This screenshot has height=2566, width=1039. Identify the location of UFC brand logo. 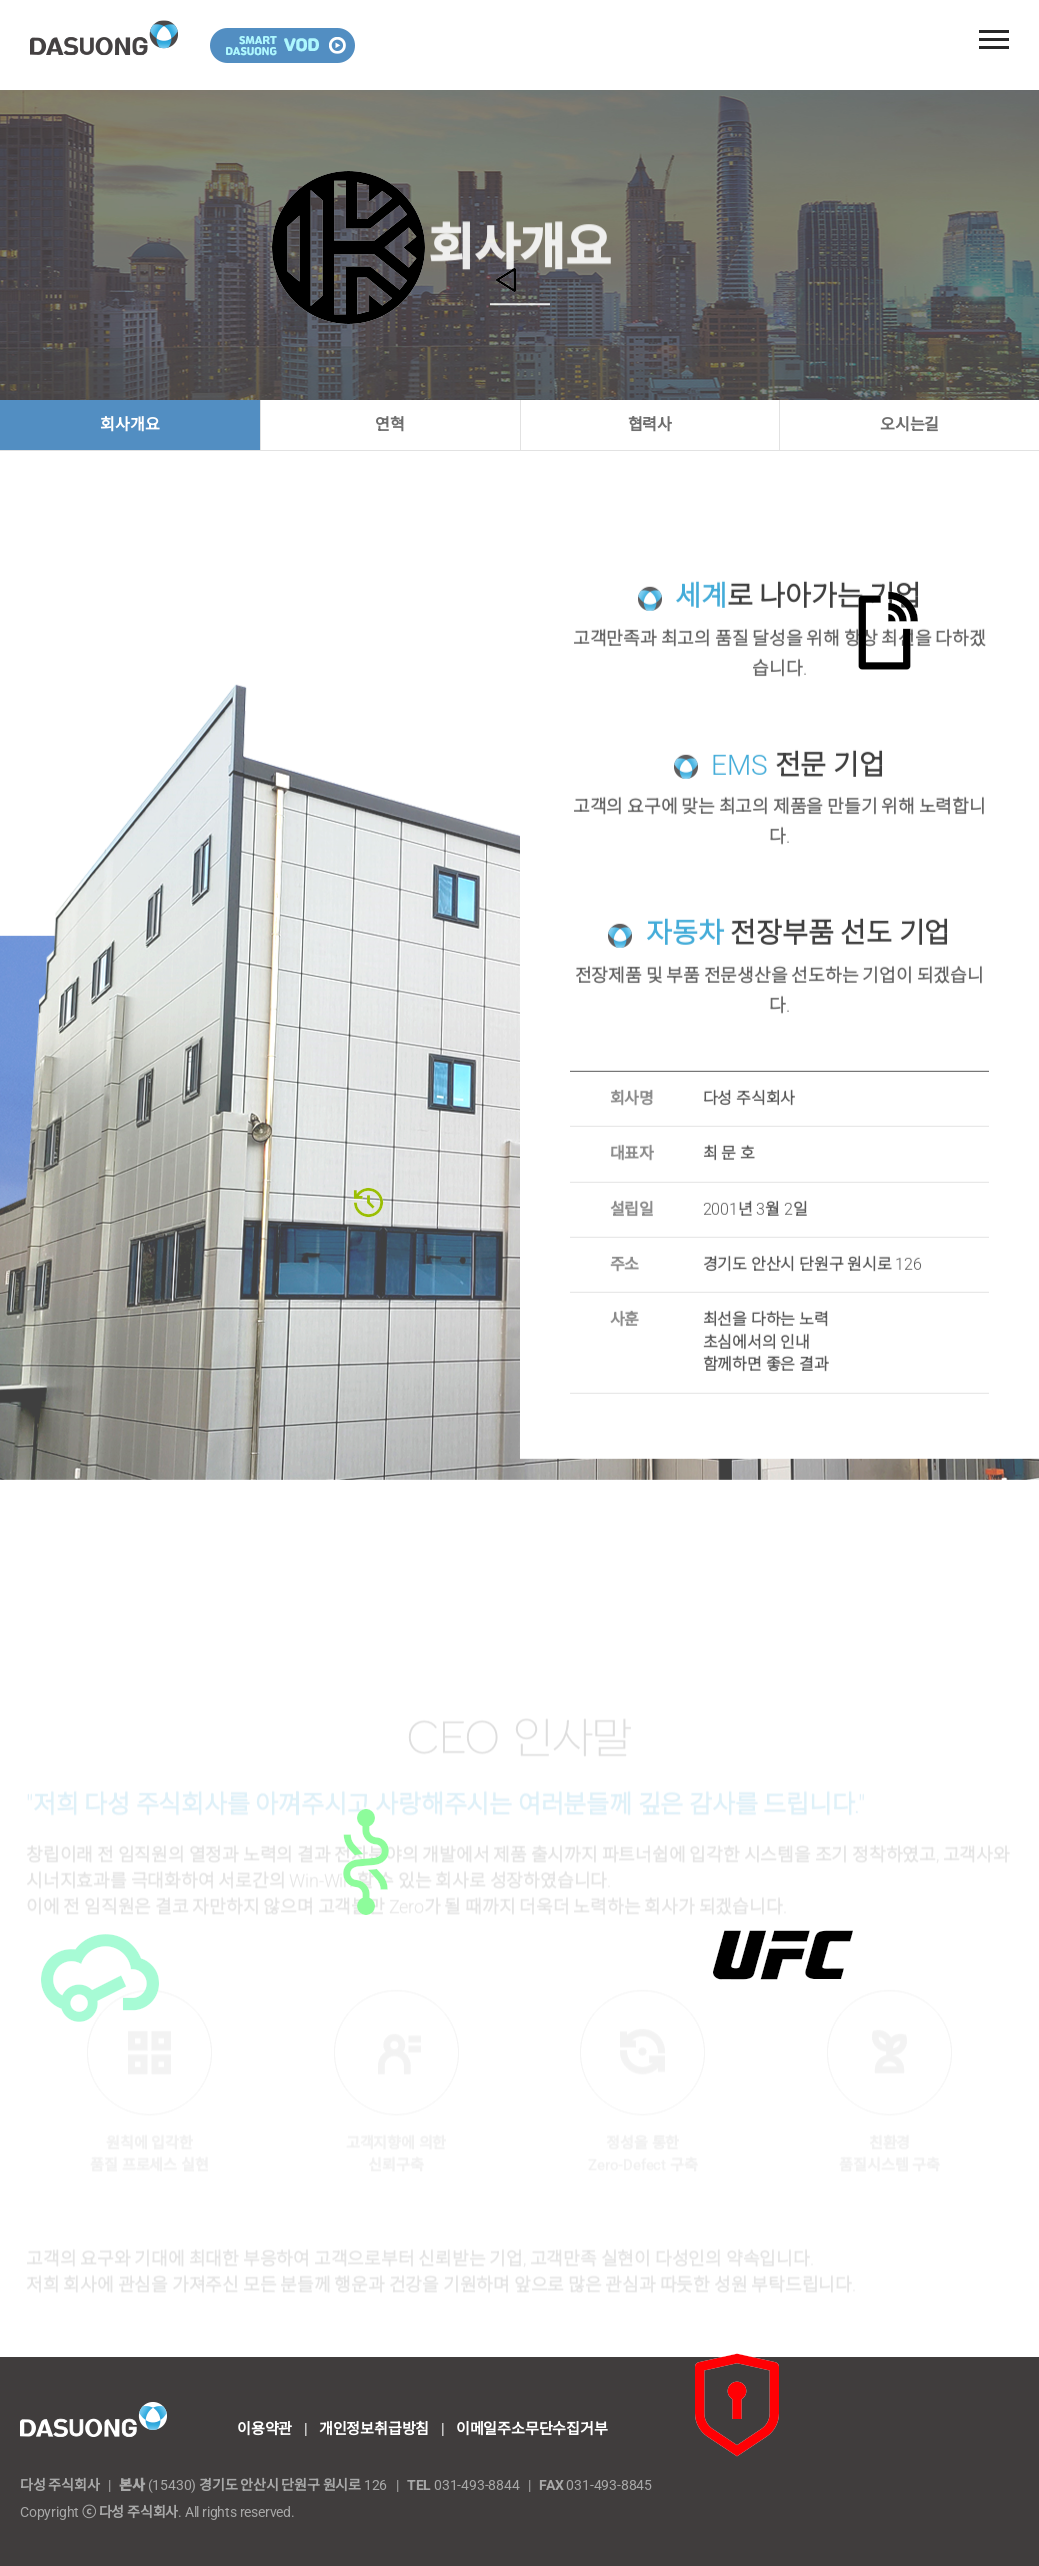
(783, 1955).